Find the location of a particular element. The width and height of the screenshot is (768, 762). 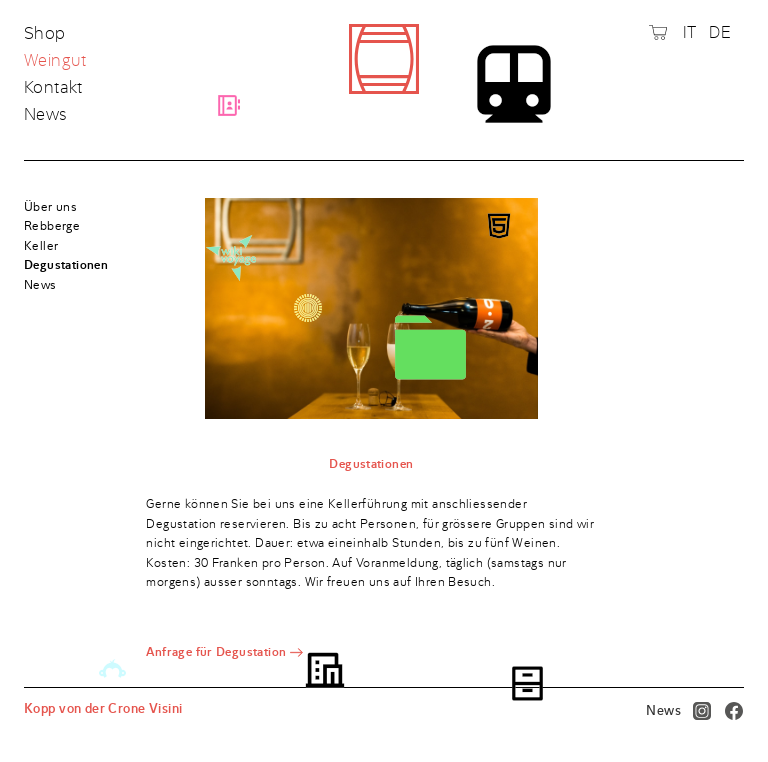

find nearby hotels is located at coordinates (325, 670).